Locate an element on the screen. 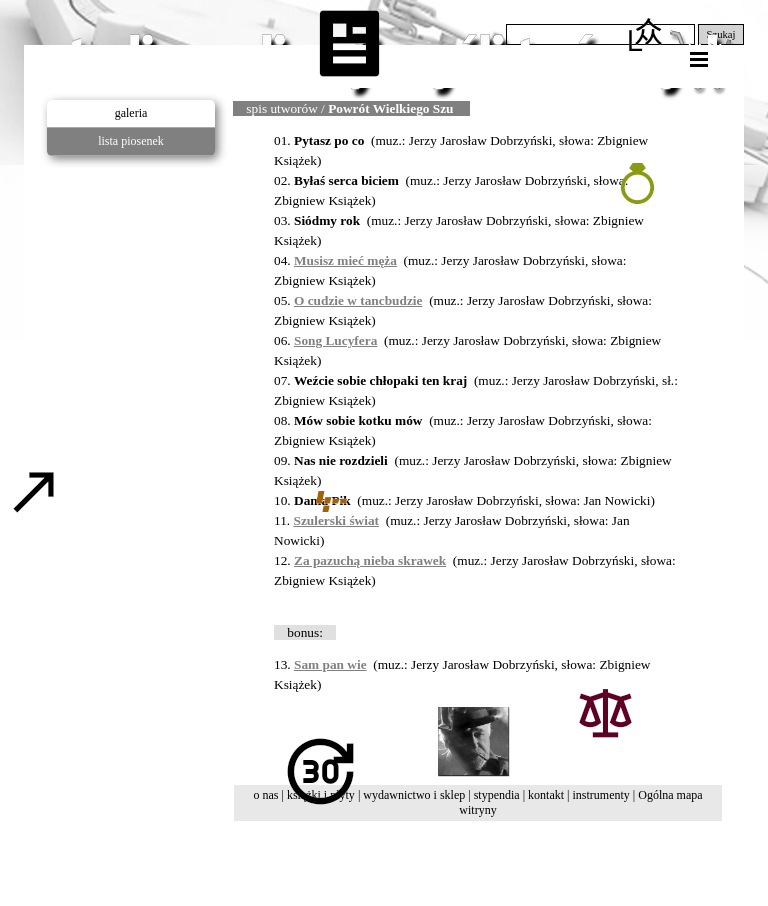 The image size is (768, 906). visit have i been pwned website is located at coordinates (331, 501).